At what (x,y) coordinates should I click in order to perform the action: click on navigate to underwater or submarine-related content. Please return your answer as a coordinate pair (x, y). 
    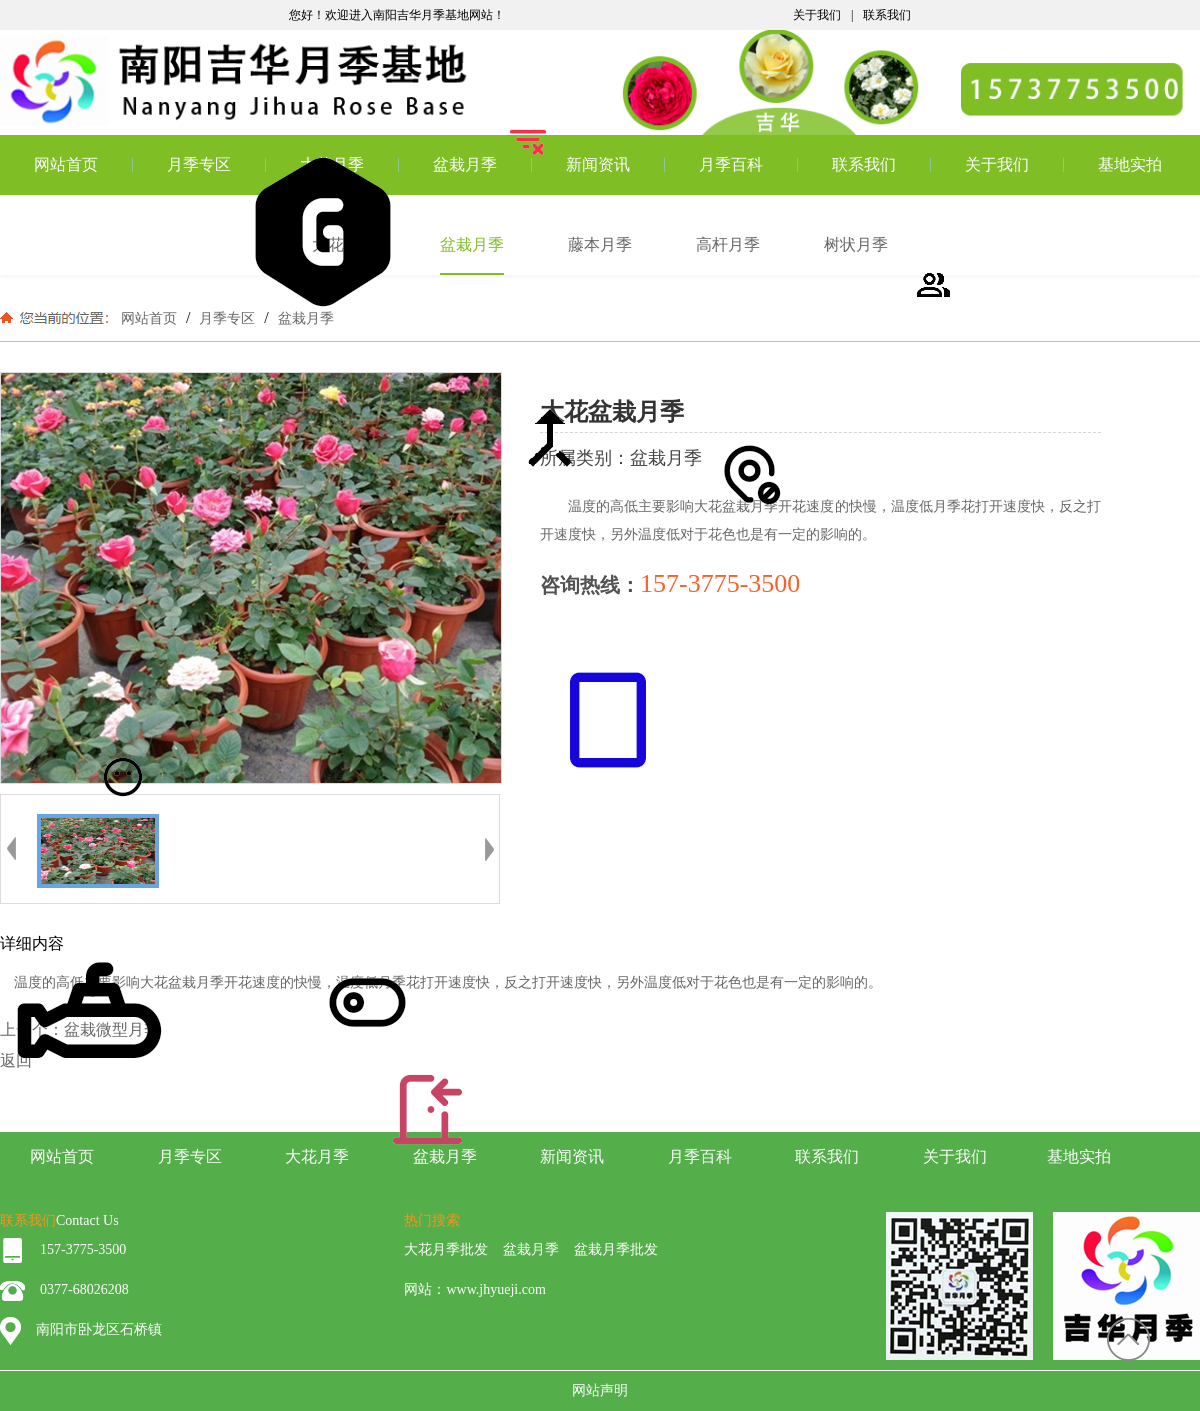
    Looking at the image, I should click on (86, 1017).